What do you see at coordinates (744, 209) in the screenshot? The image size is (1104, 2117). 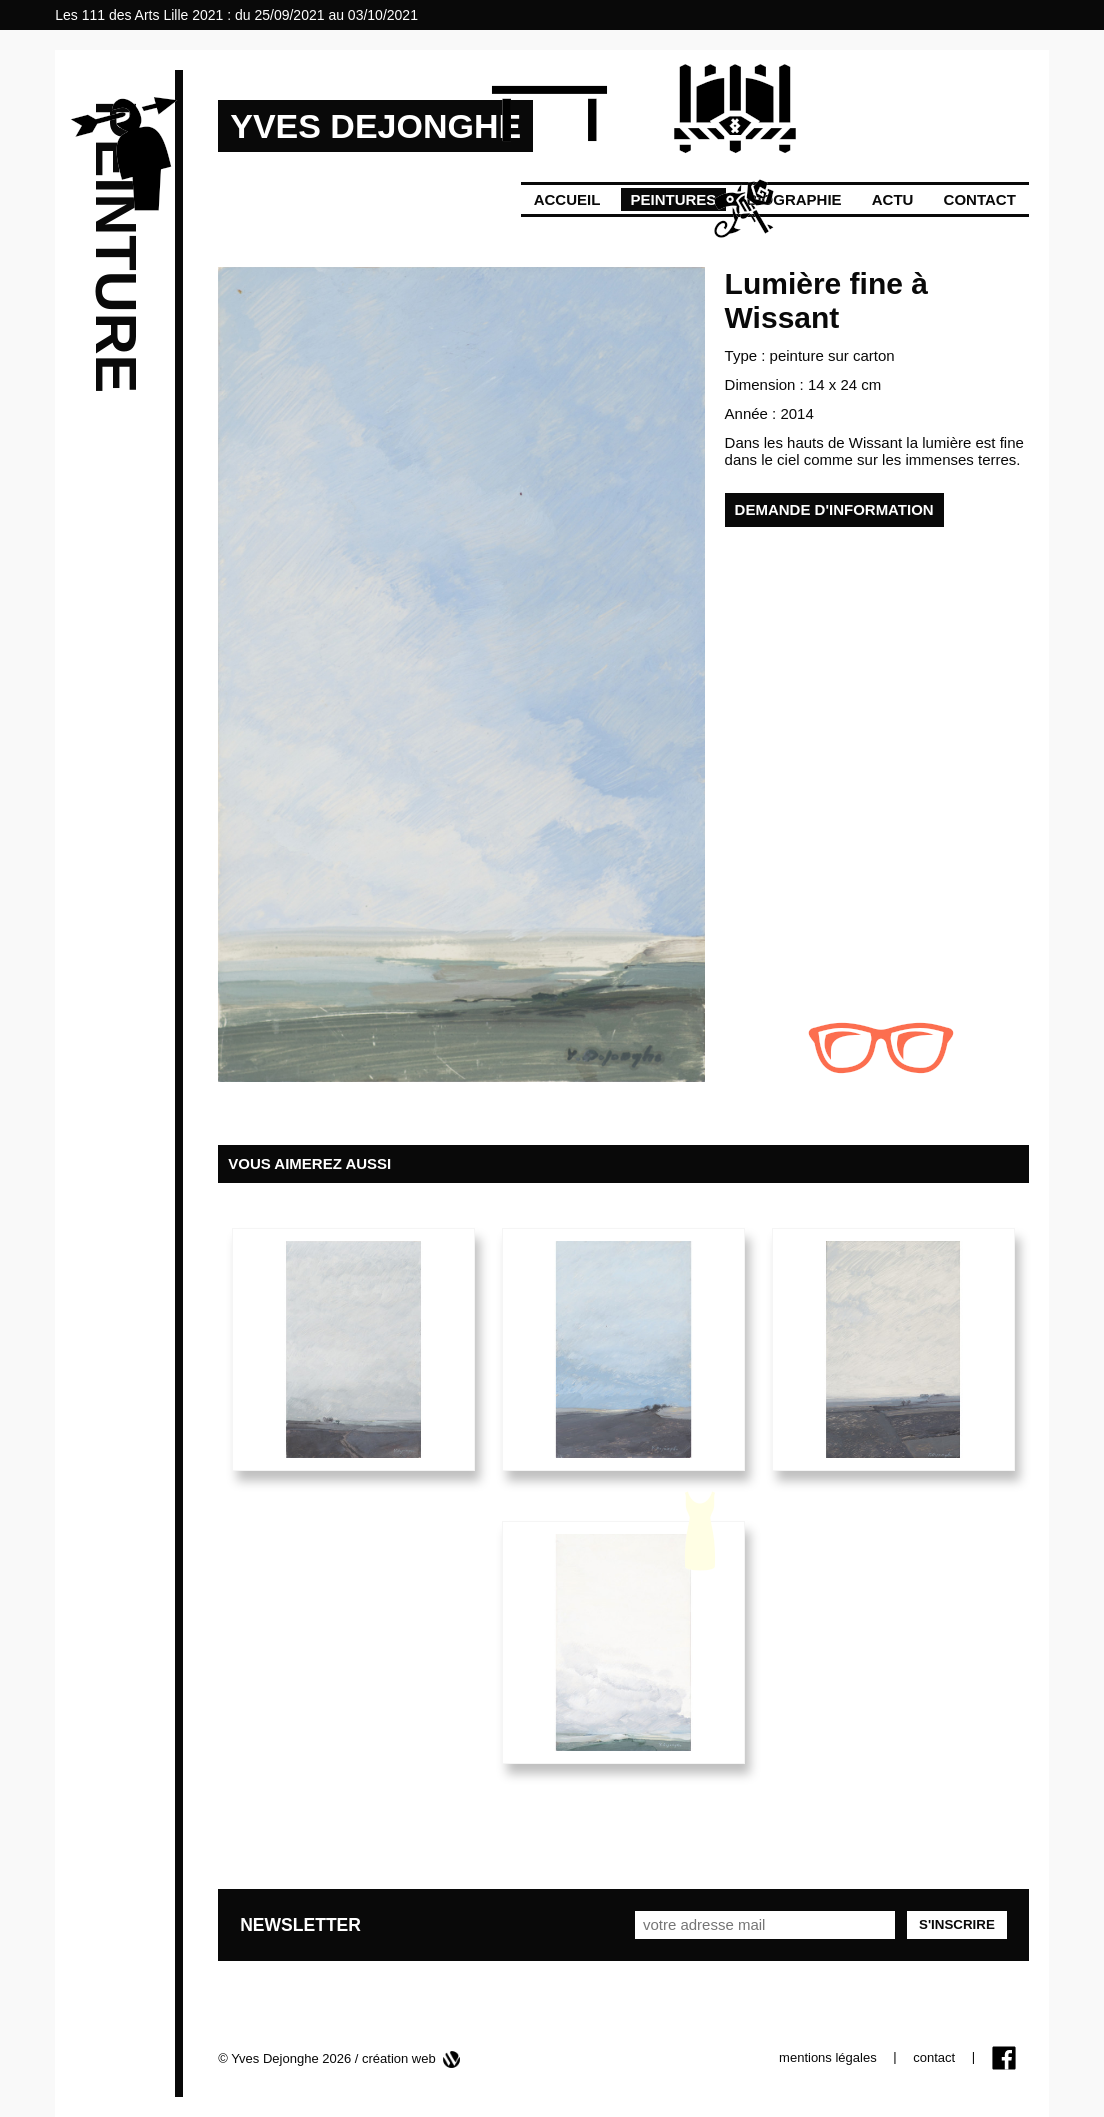 I see `decorative icon representing guns and roses theme` at bounding box center [744, 209].